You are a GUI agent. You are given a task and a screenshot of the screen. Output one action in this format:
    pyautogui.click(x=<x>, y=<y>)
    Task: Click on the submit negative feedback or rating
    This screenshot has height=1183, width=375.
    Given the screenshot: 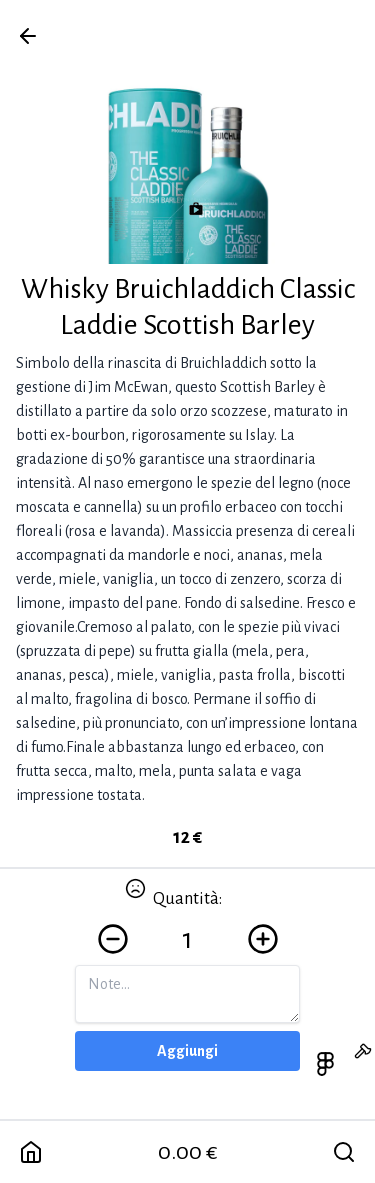 What is the action you would take?
    pyautogui.click(x=135, y=888)
    